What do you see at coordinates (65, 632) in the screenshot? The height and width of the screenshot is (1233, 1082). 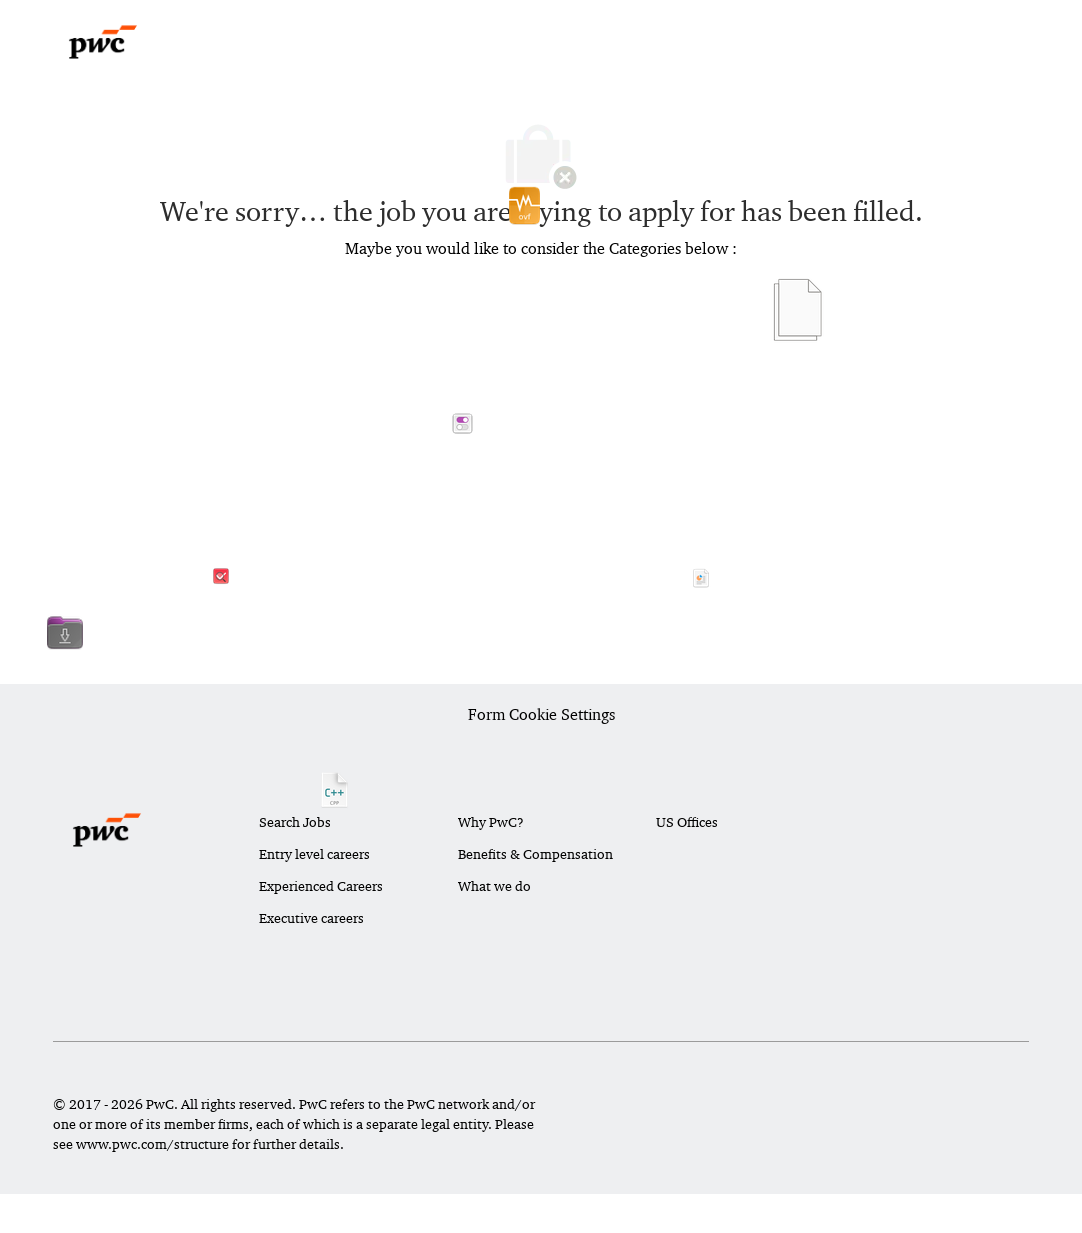 I see `access your downloads folder` at bounding box center [65, 632].